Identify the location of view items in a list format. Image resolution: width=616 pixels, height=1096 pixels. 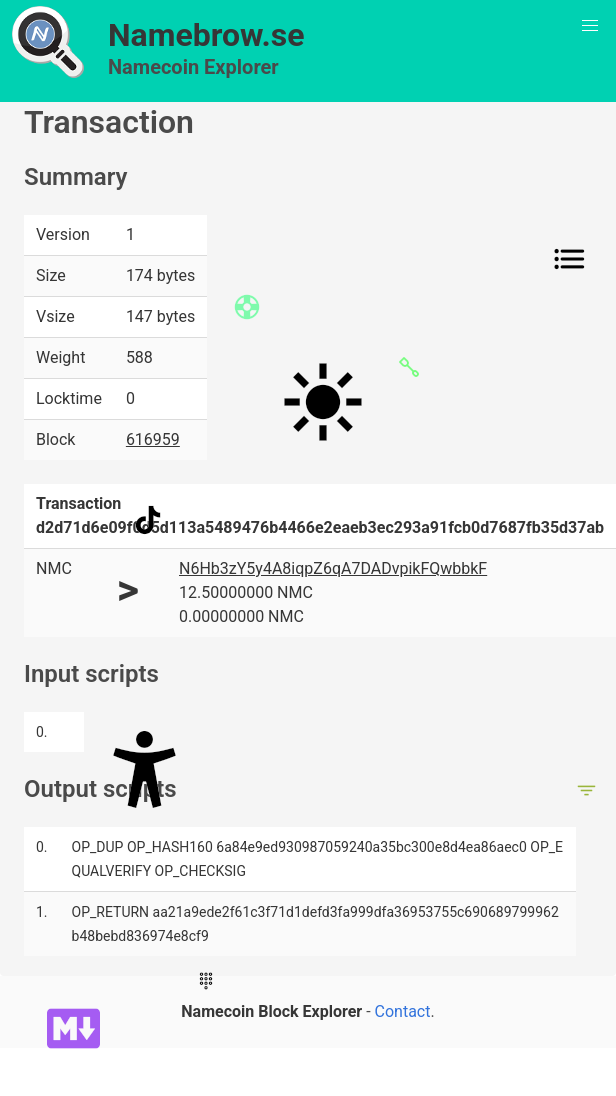
(569, 259).